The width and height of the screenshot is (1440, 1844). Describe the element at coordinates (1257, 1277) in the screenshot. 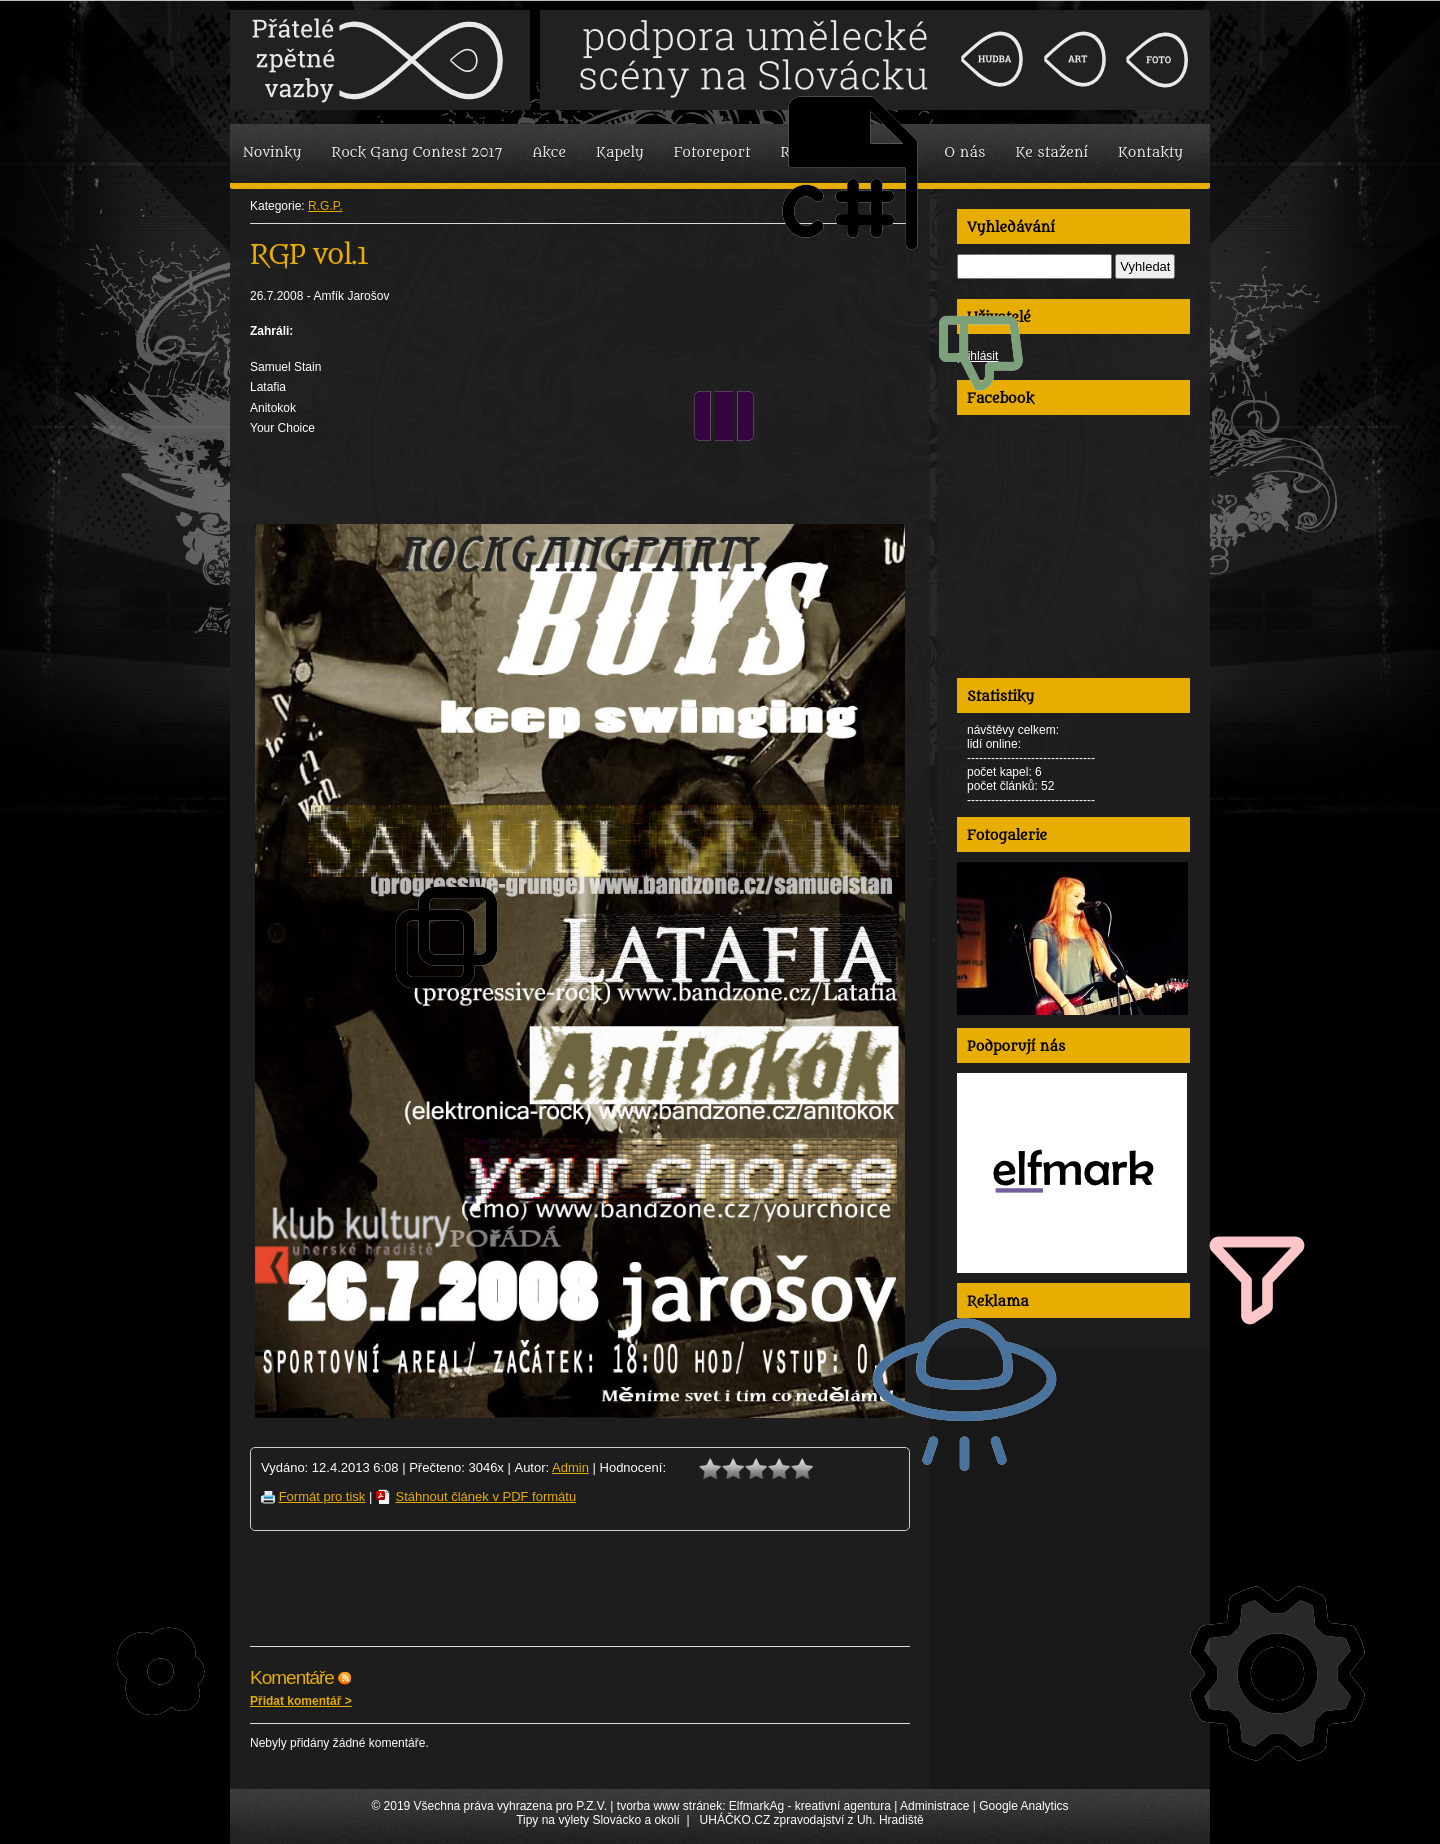

I see `filter or sort content` at that location.